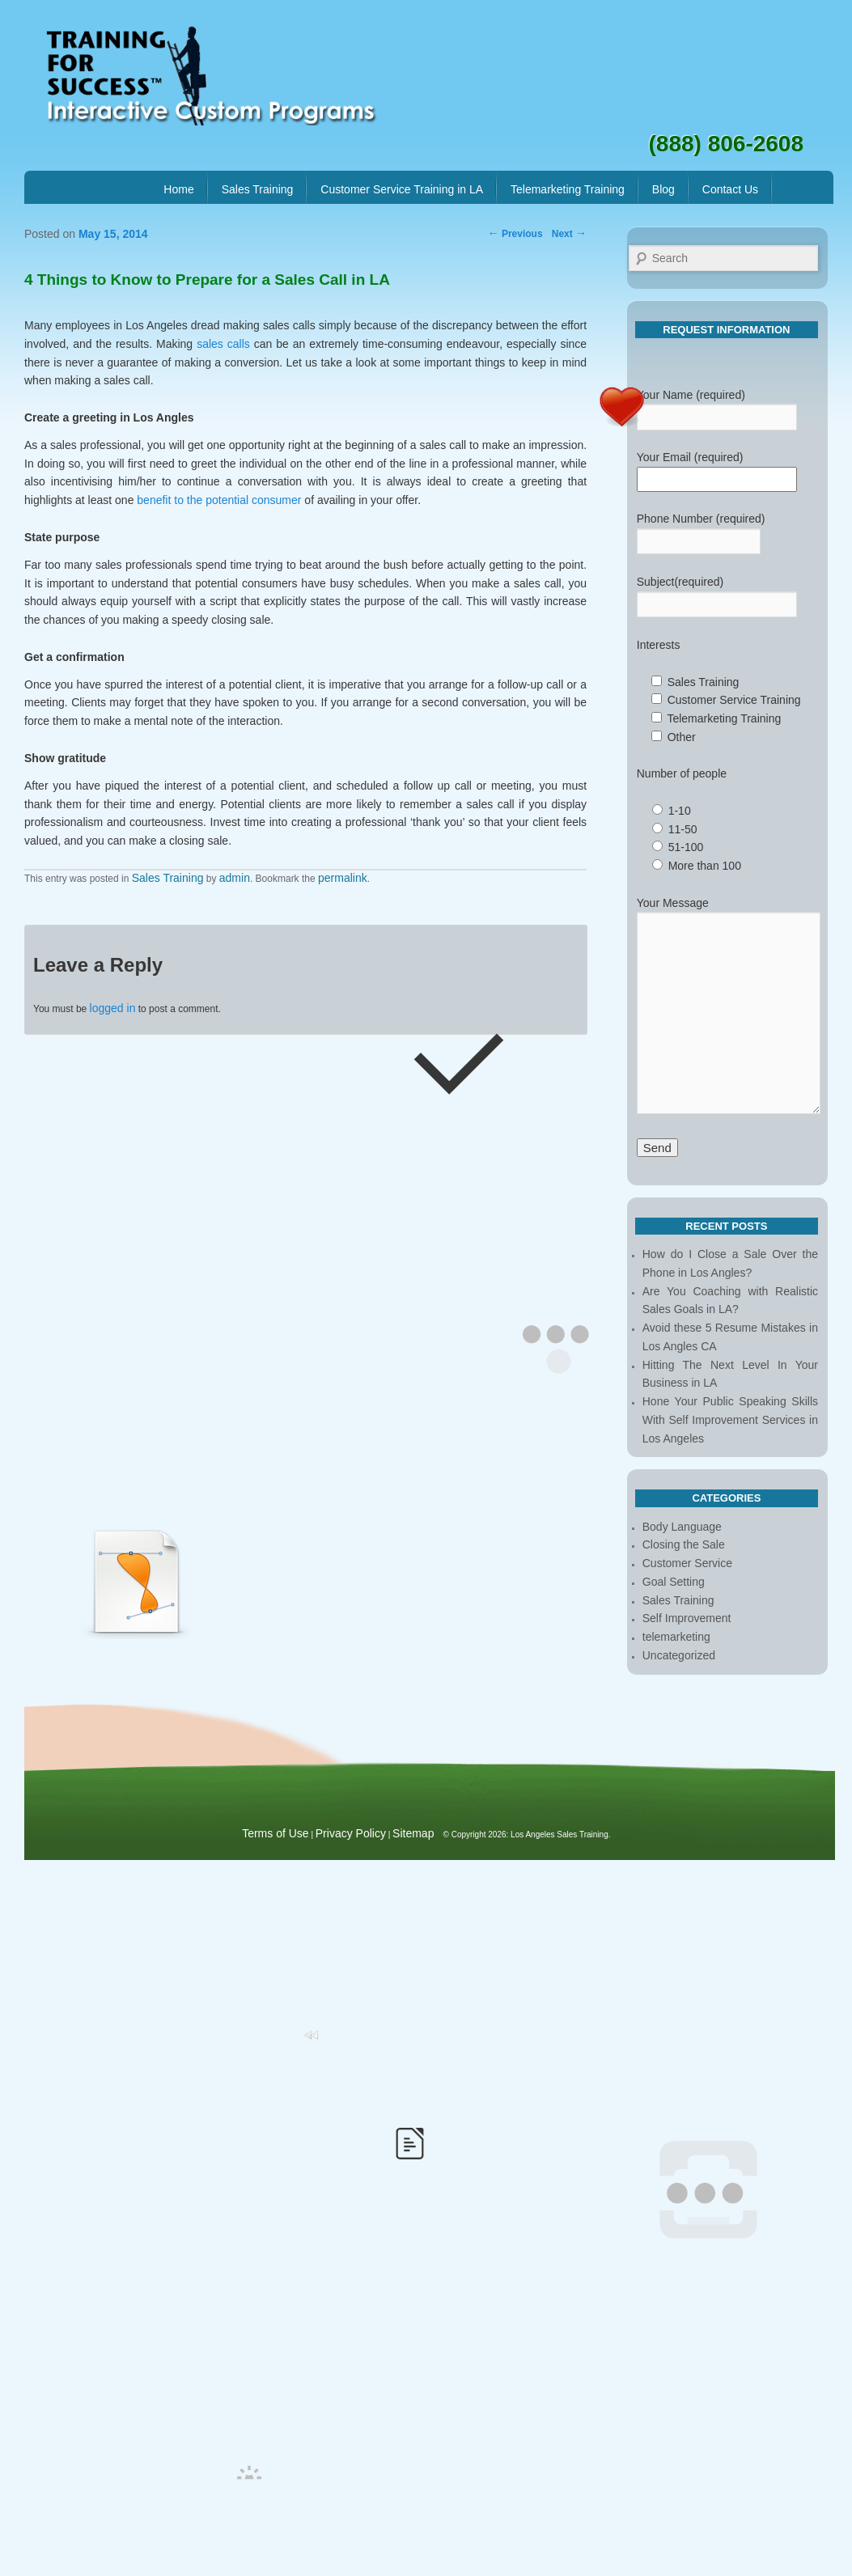  I want to click on open LibreOffice Writer document editor, so click(409, 2143).